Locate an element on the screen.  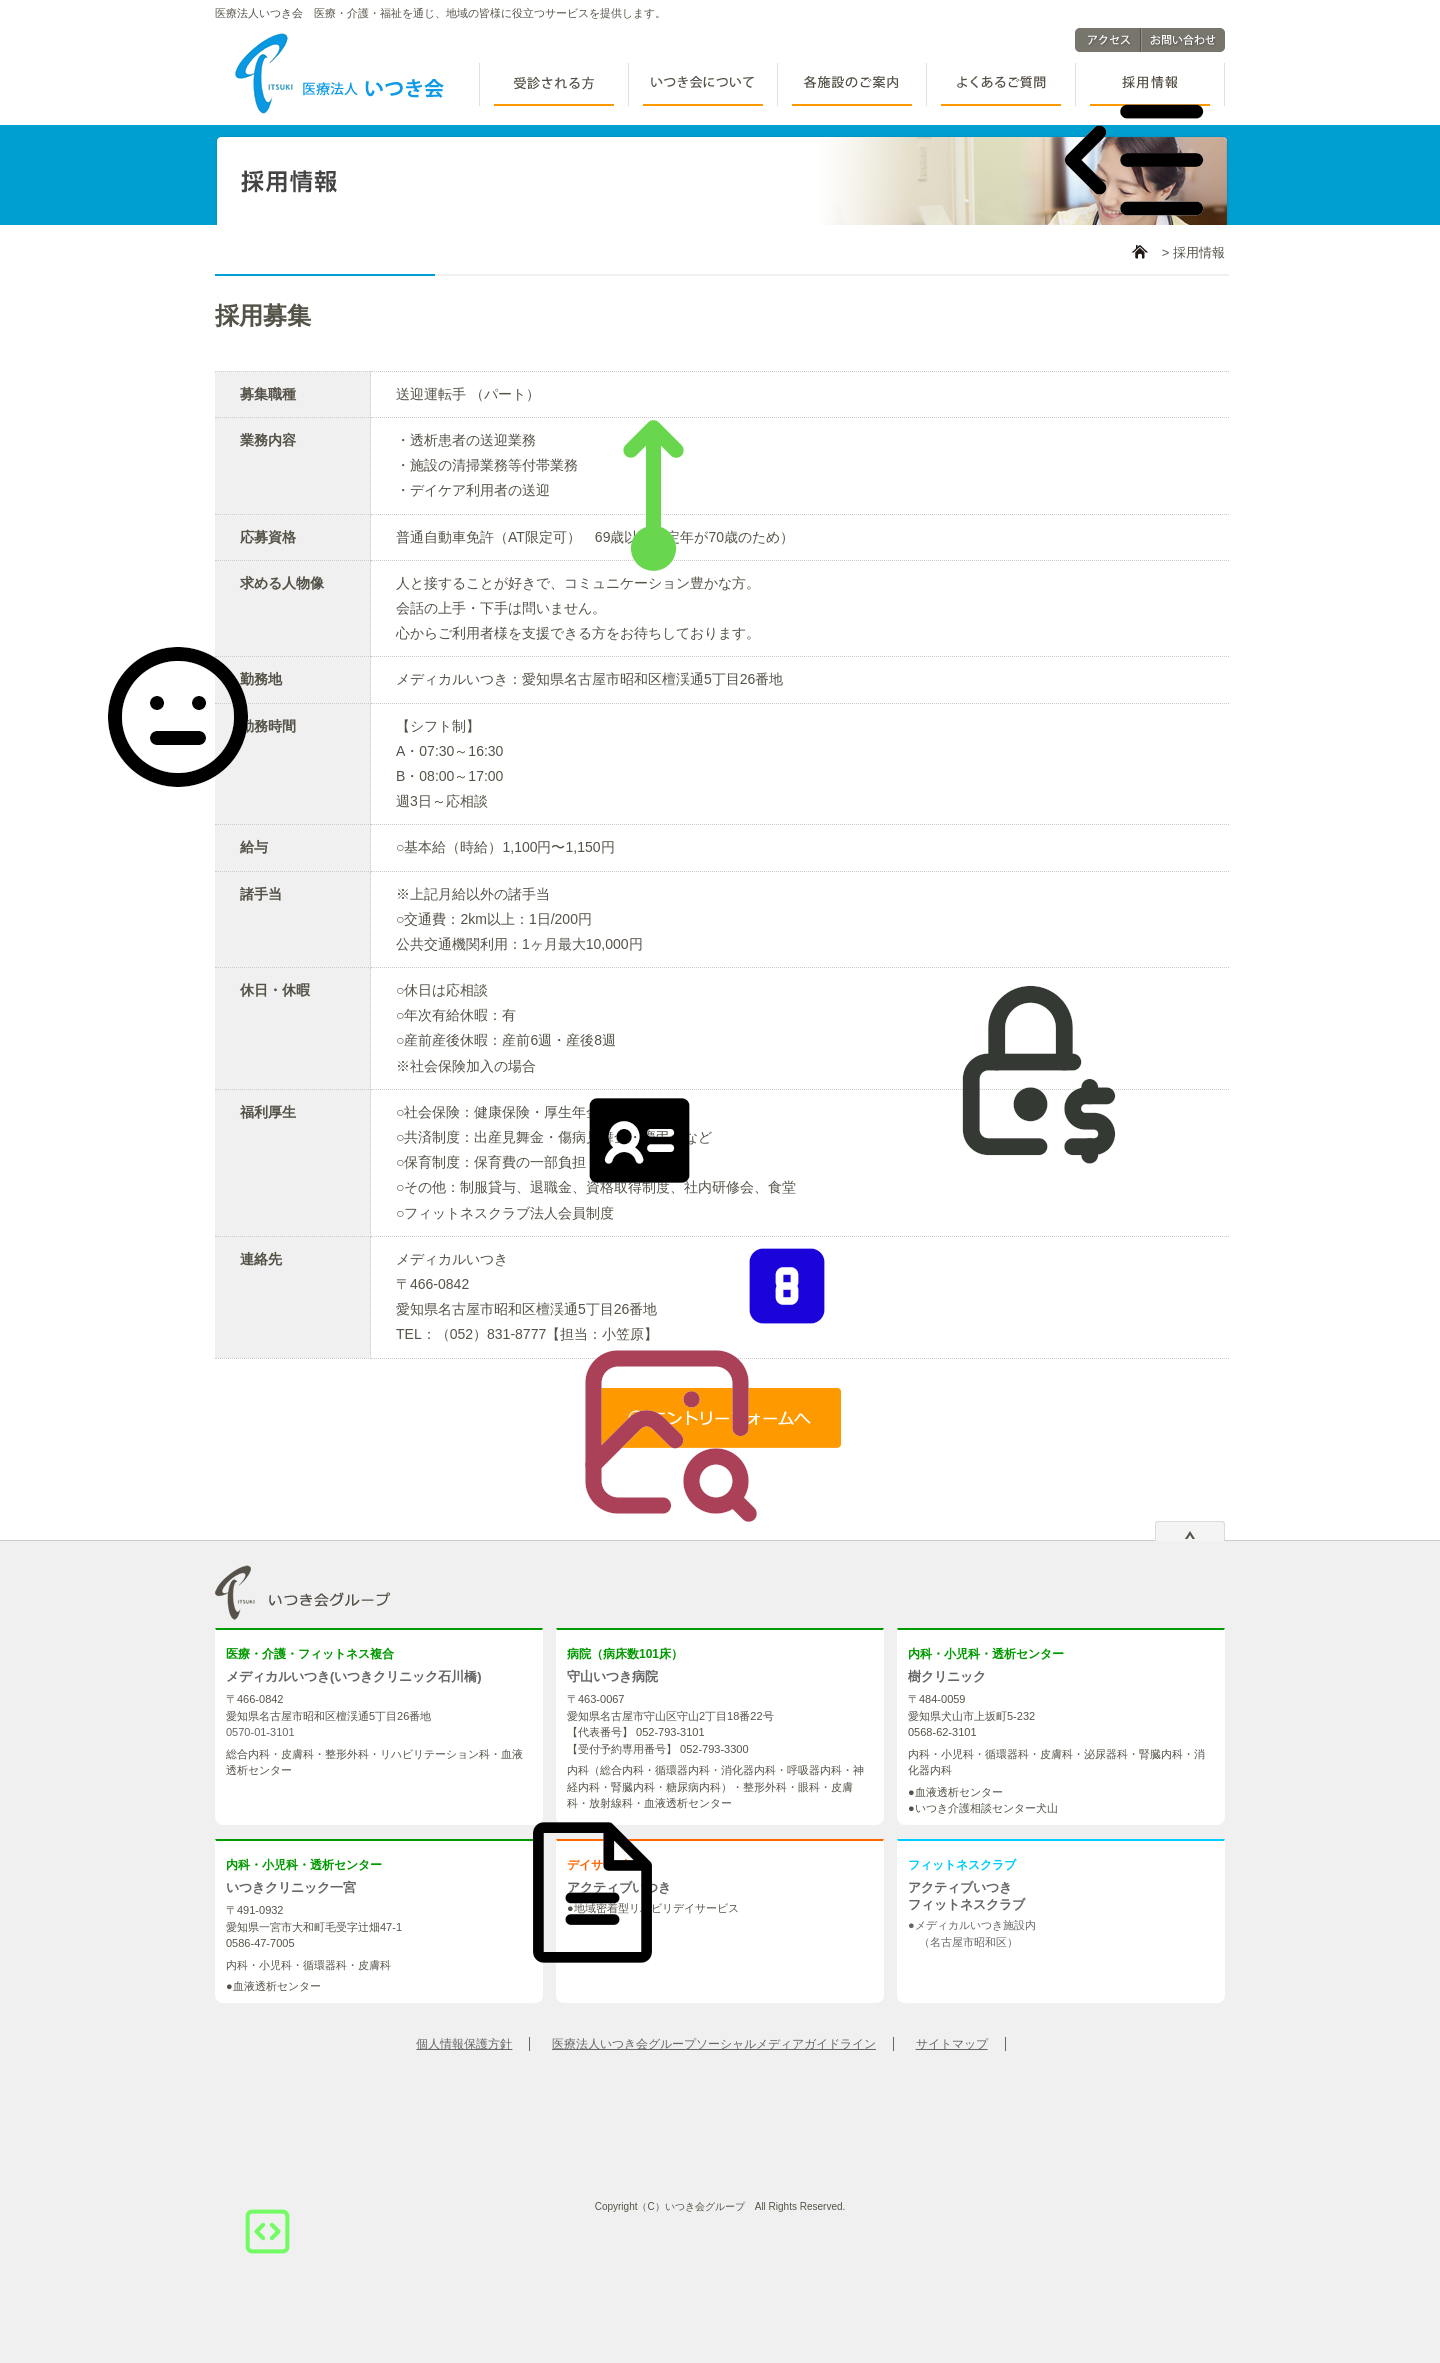
indicates neutral or no reaction is located at coordinates (178, 717).